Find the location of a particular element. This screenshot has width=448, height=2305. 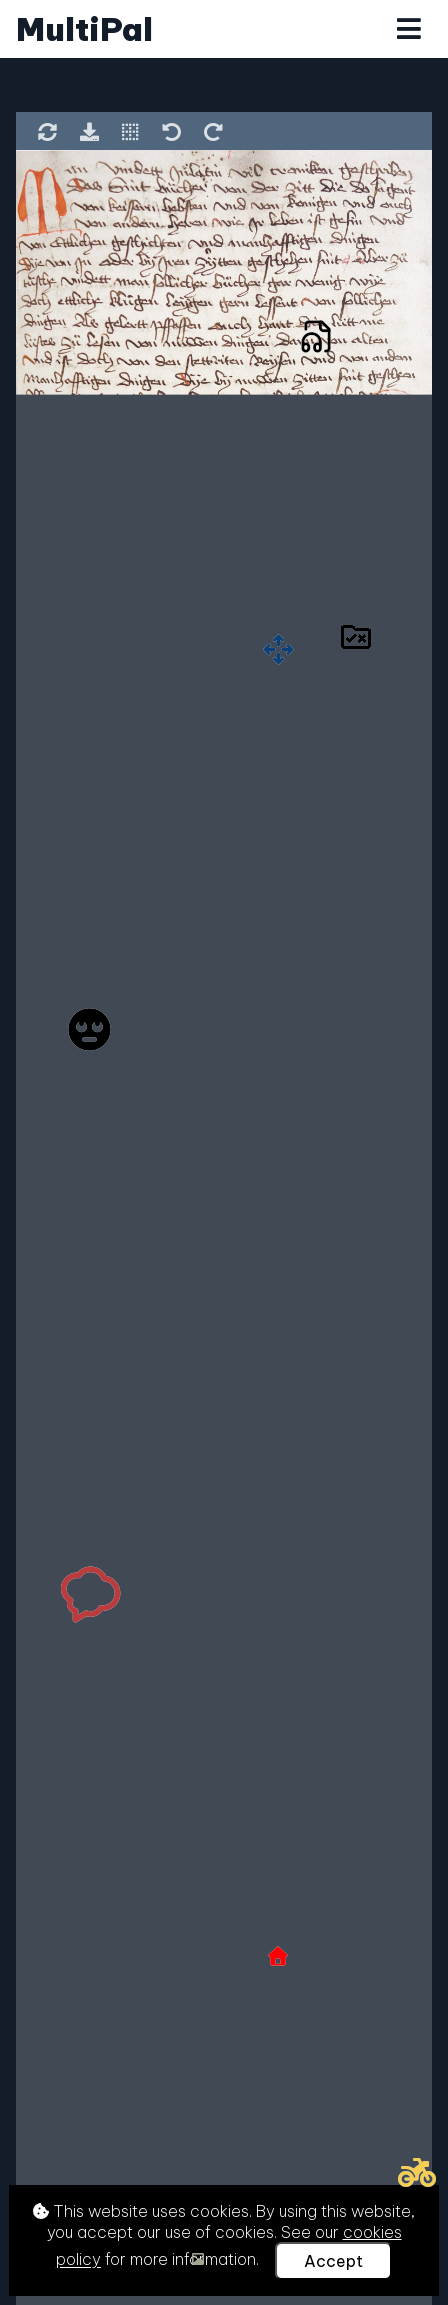

open an audio file is located at coordinates (317, 336).